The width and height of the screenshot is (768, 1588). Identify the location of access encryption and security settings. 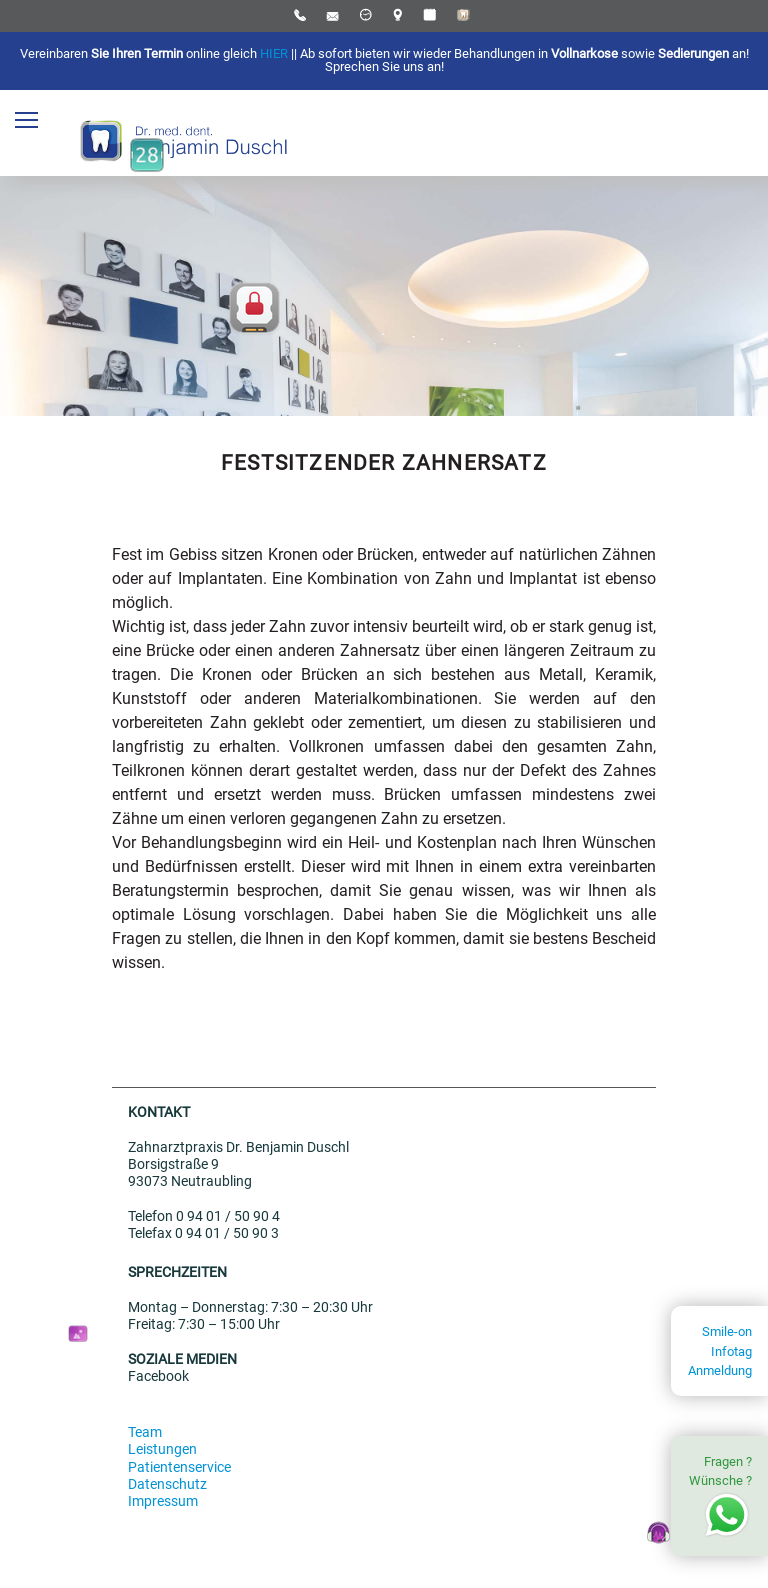
(254, 308).